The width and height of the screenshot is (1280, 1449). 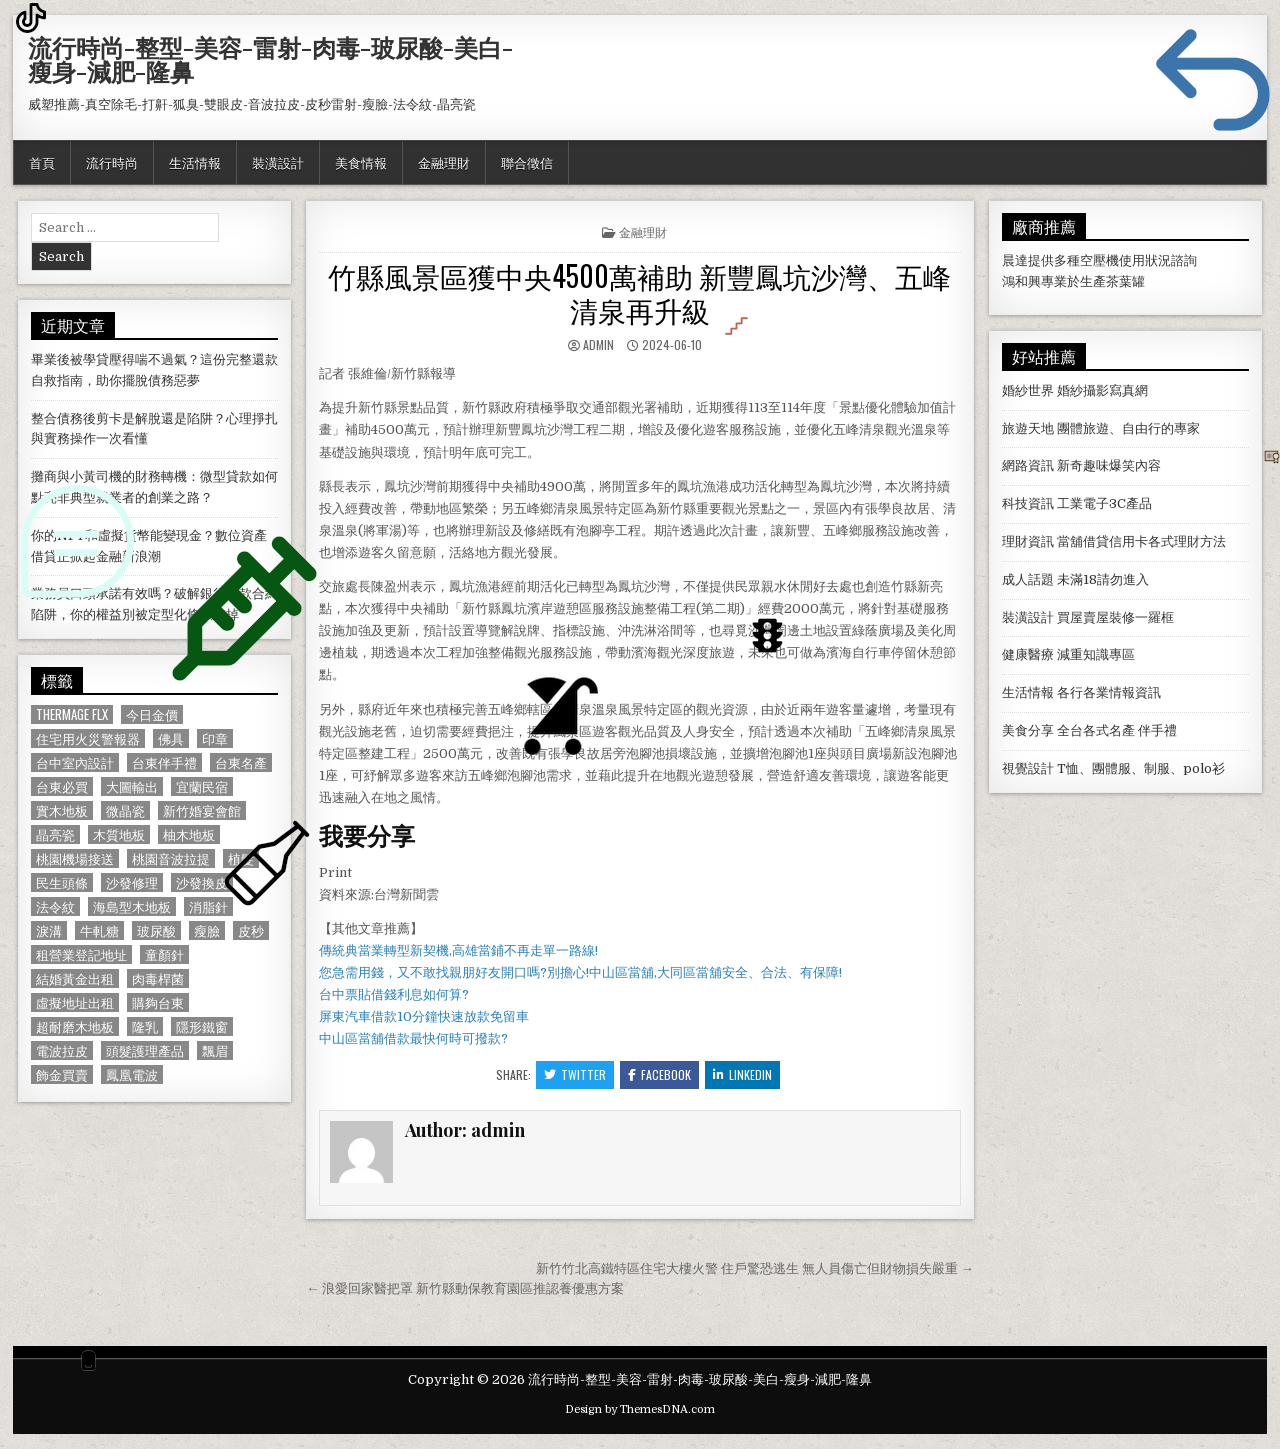 What do you see at coordinates (1213, 82) in the screenshot?
I see `undo the last action` at bounding box center [1213, 82].